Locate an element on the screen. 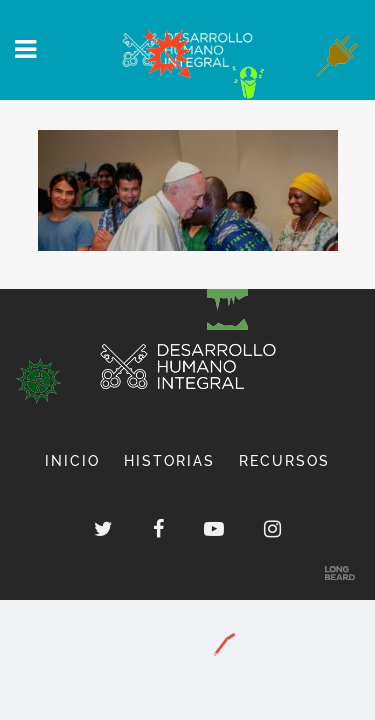  indicates sleep mode or rest state is located at coordinates (248, 82).